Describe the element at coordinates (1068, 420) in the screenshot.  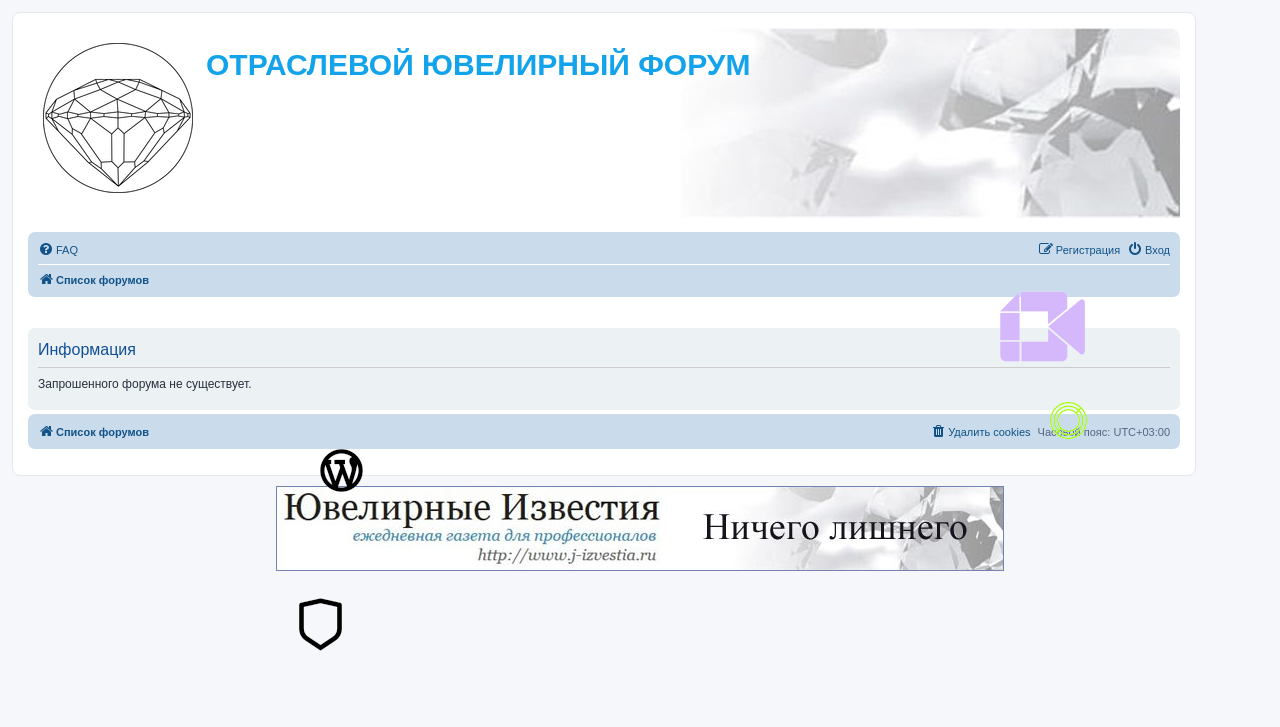
I see `circle company logo` at that location.